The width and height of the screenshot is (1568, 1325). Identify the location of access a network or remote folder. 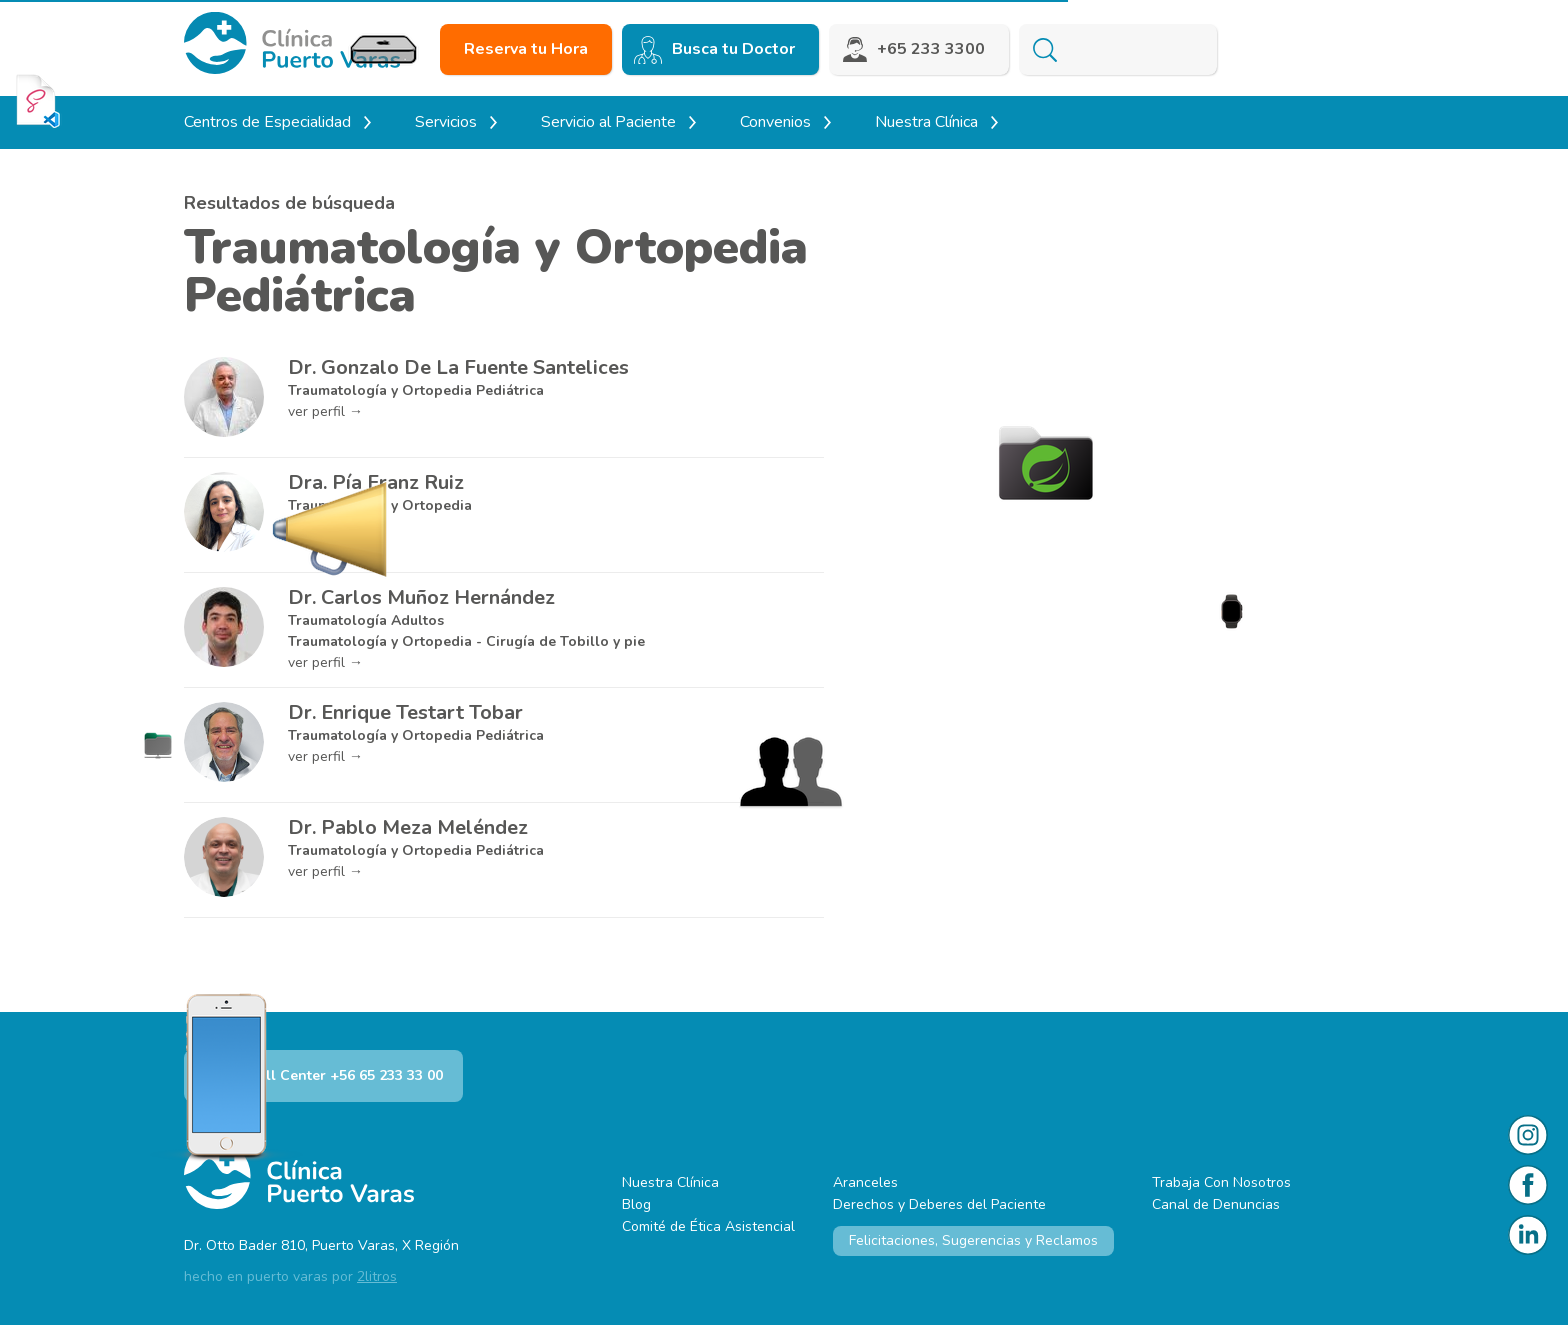
(158, 745).